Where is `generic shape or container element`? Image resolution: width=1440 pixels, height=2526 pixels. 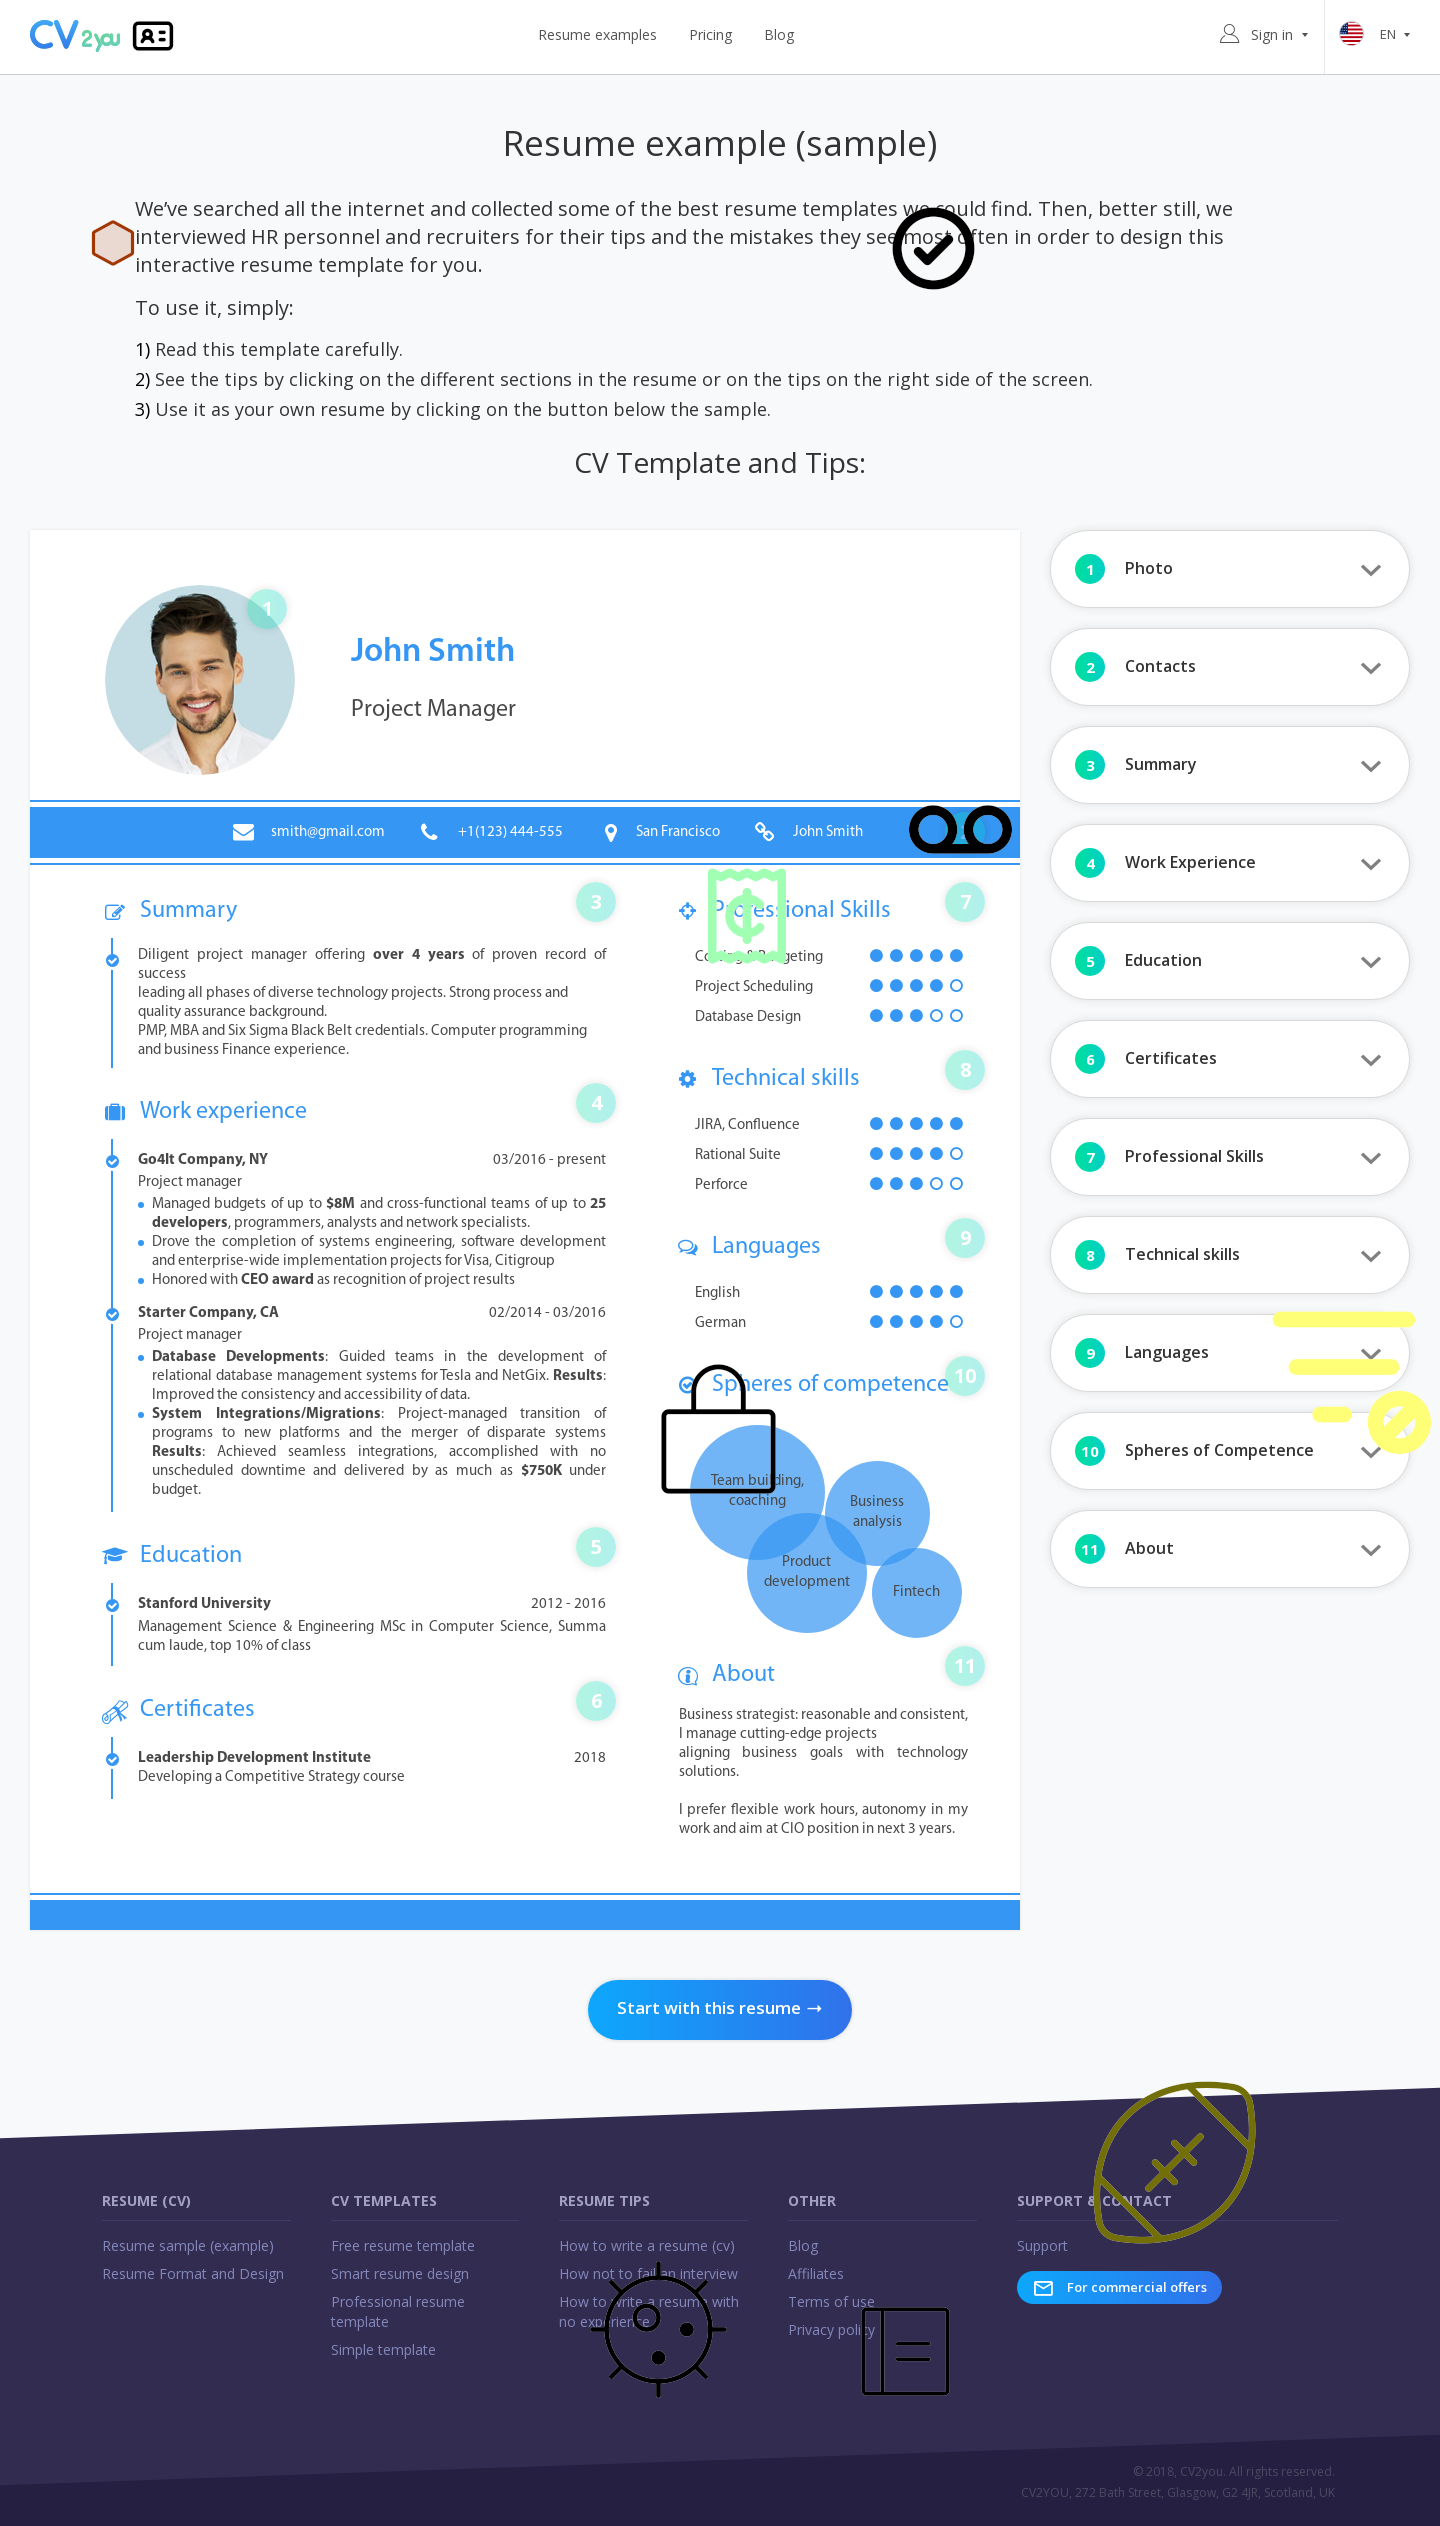 generic shape or container element is located at coordinates (113, 243).